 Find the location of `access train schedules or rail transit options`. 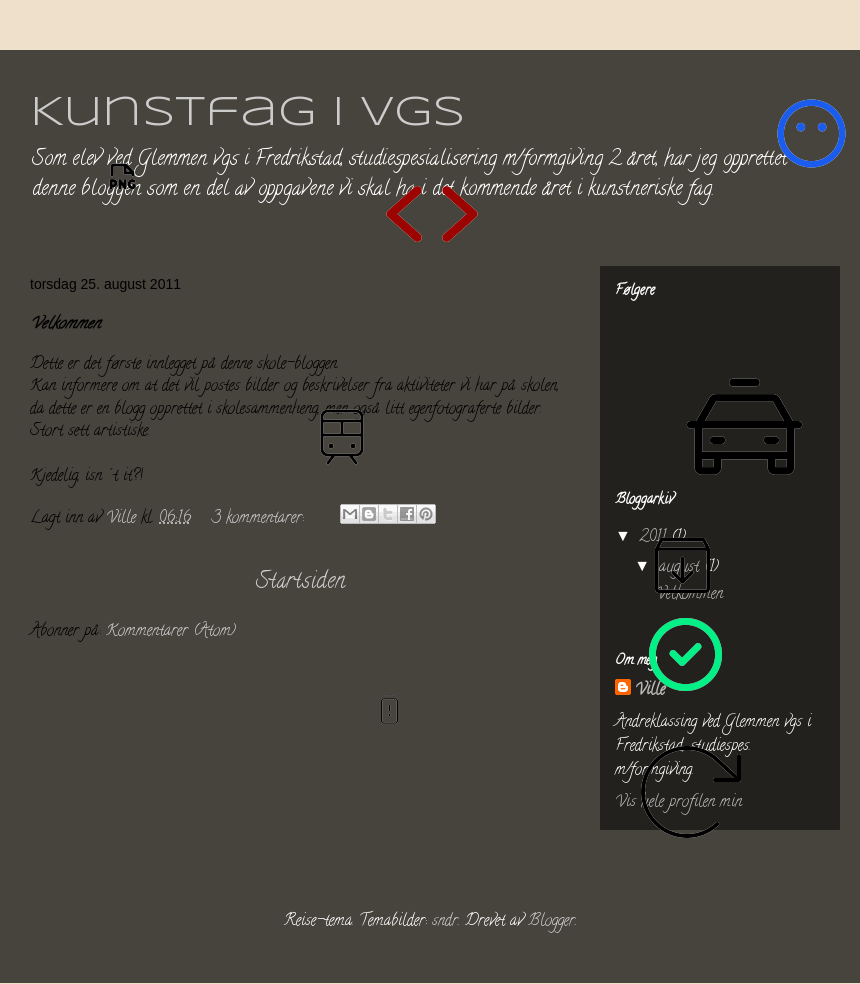

access train schedules or rail transit options is located at coordinates (342, 435).